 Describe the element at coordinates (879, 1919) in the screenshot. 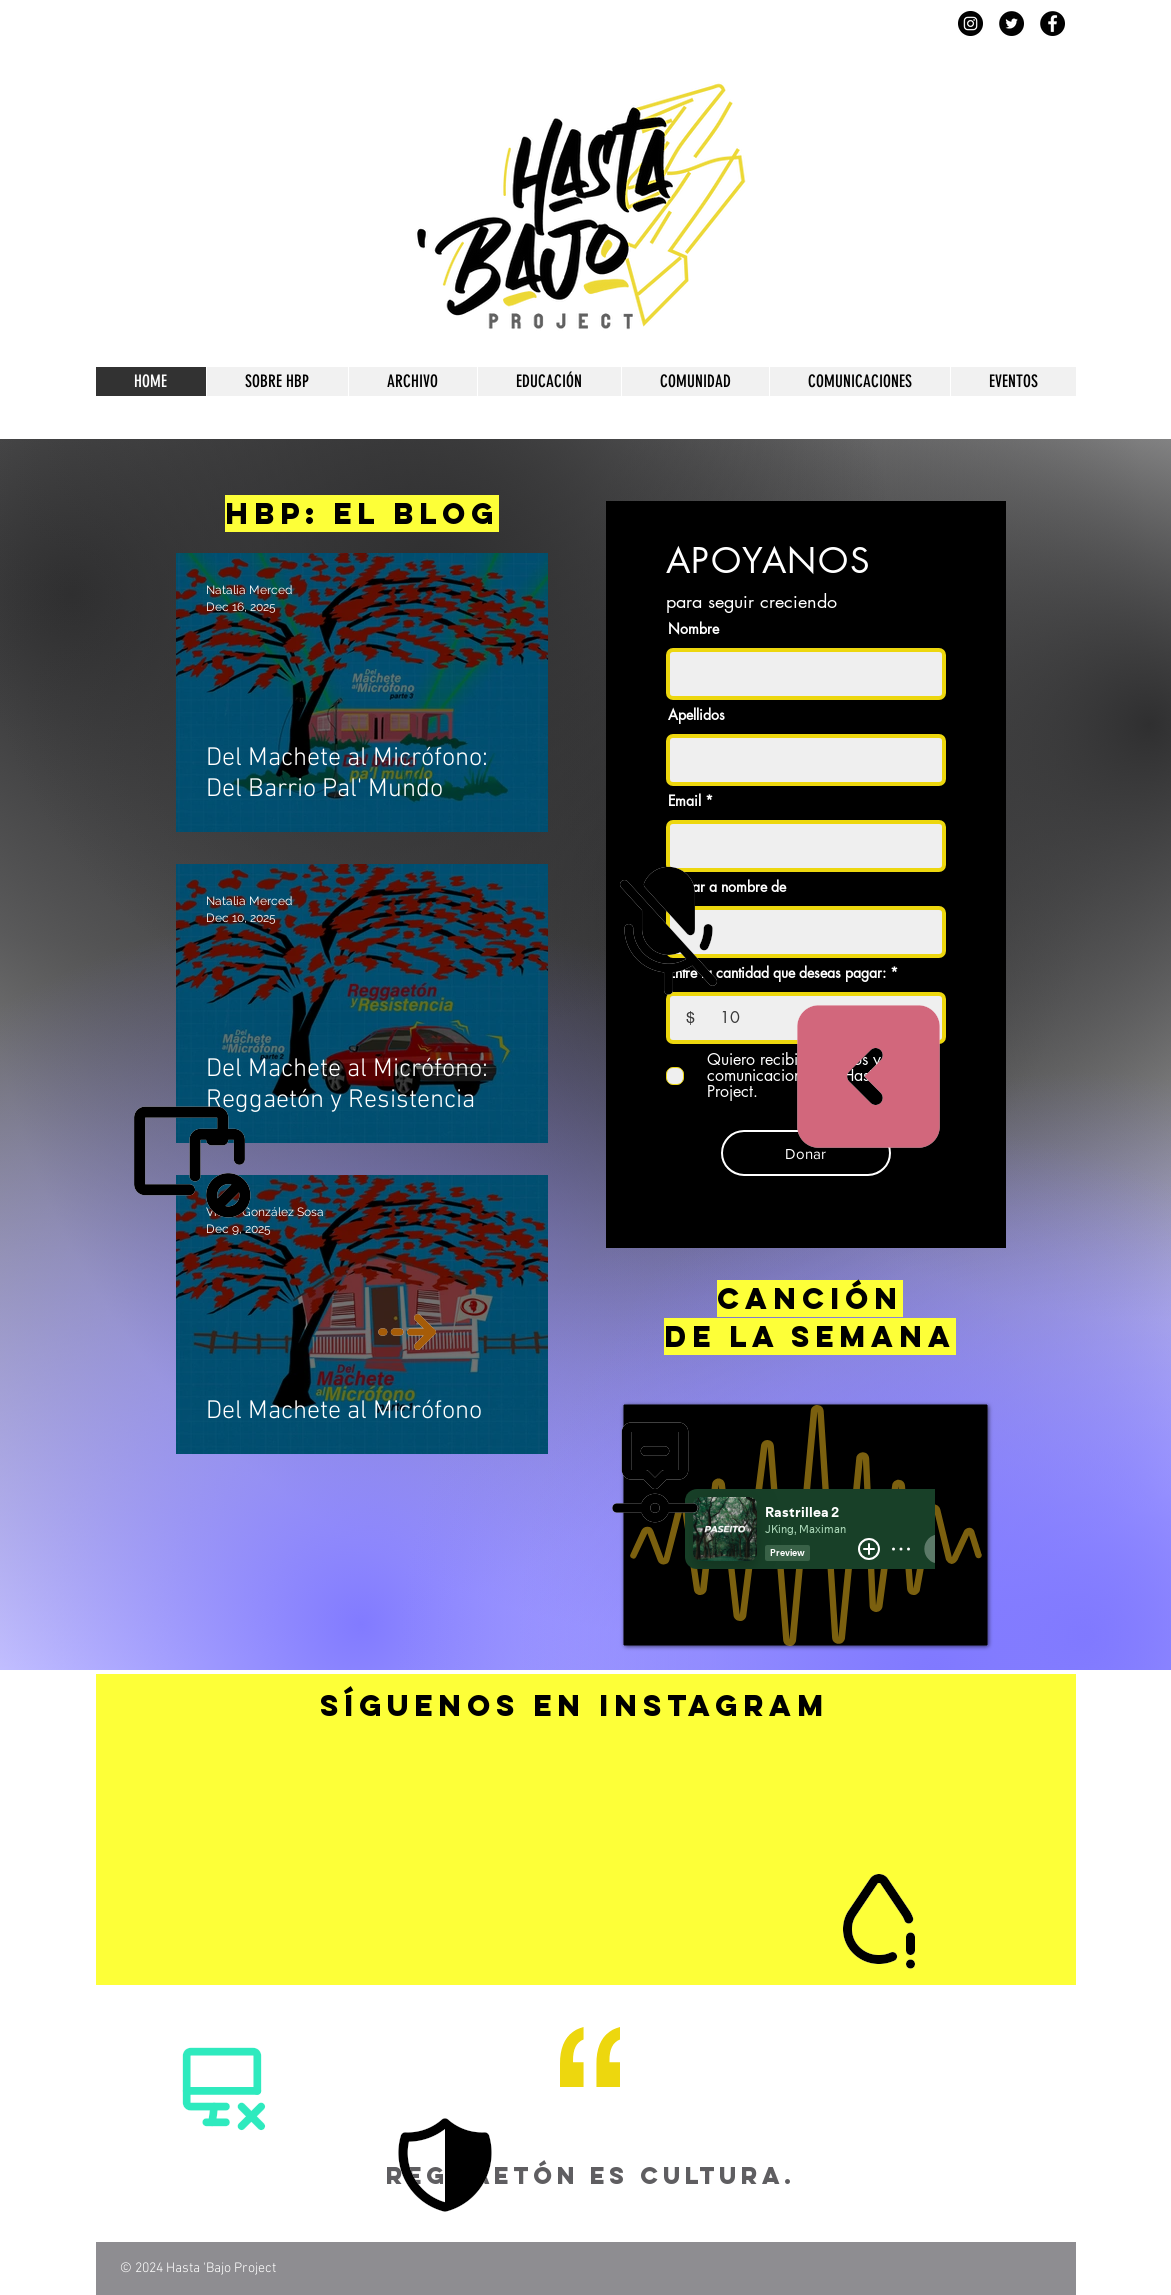

I see `water or hydration warning` at that location.